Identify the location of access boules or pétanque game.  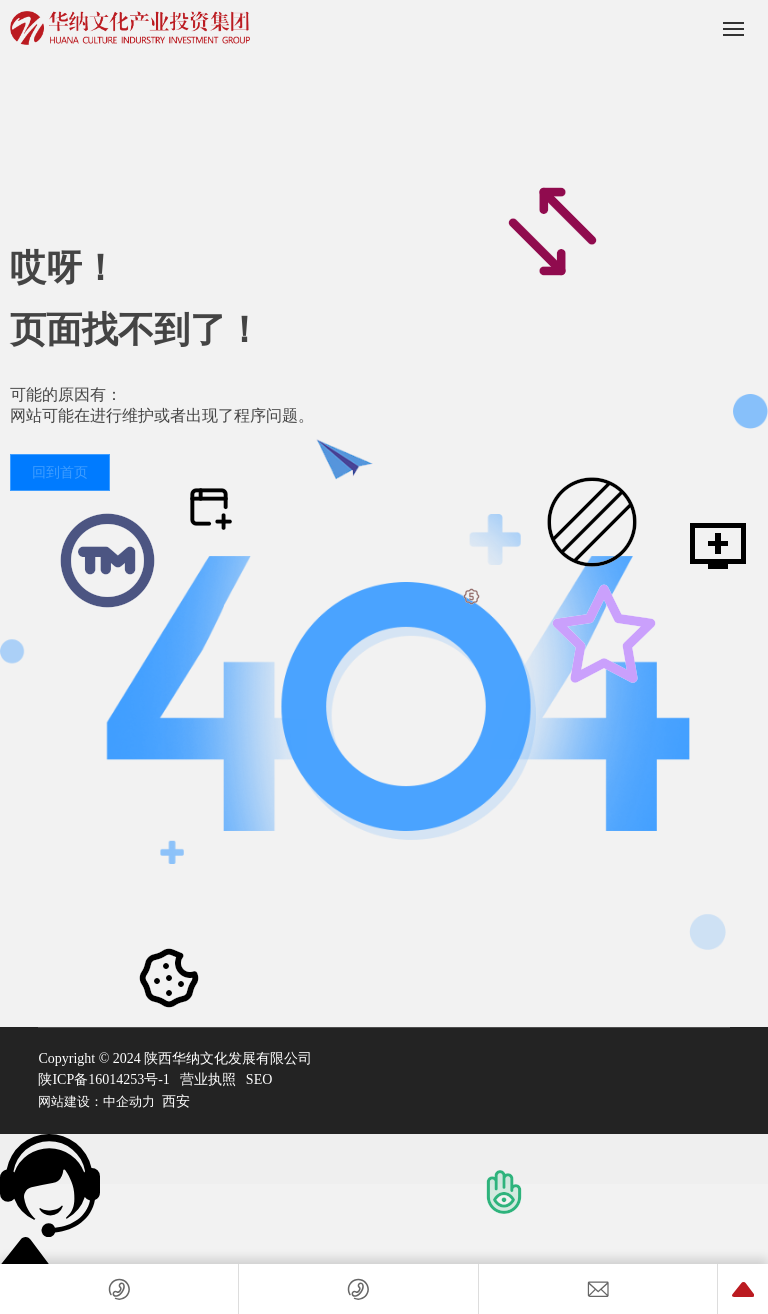
(592, 522).